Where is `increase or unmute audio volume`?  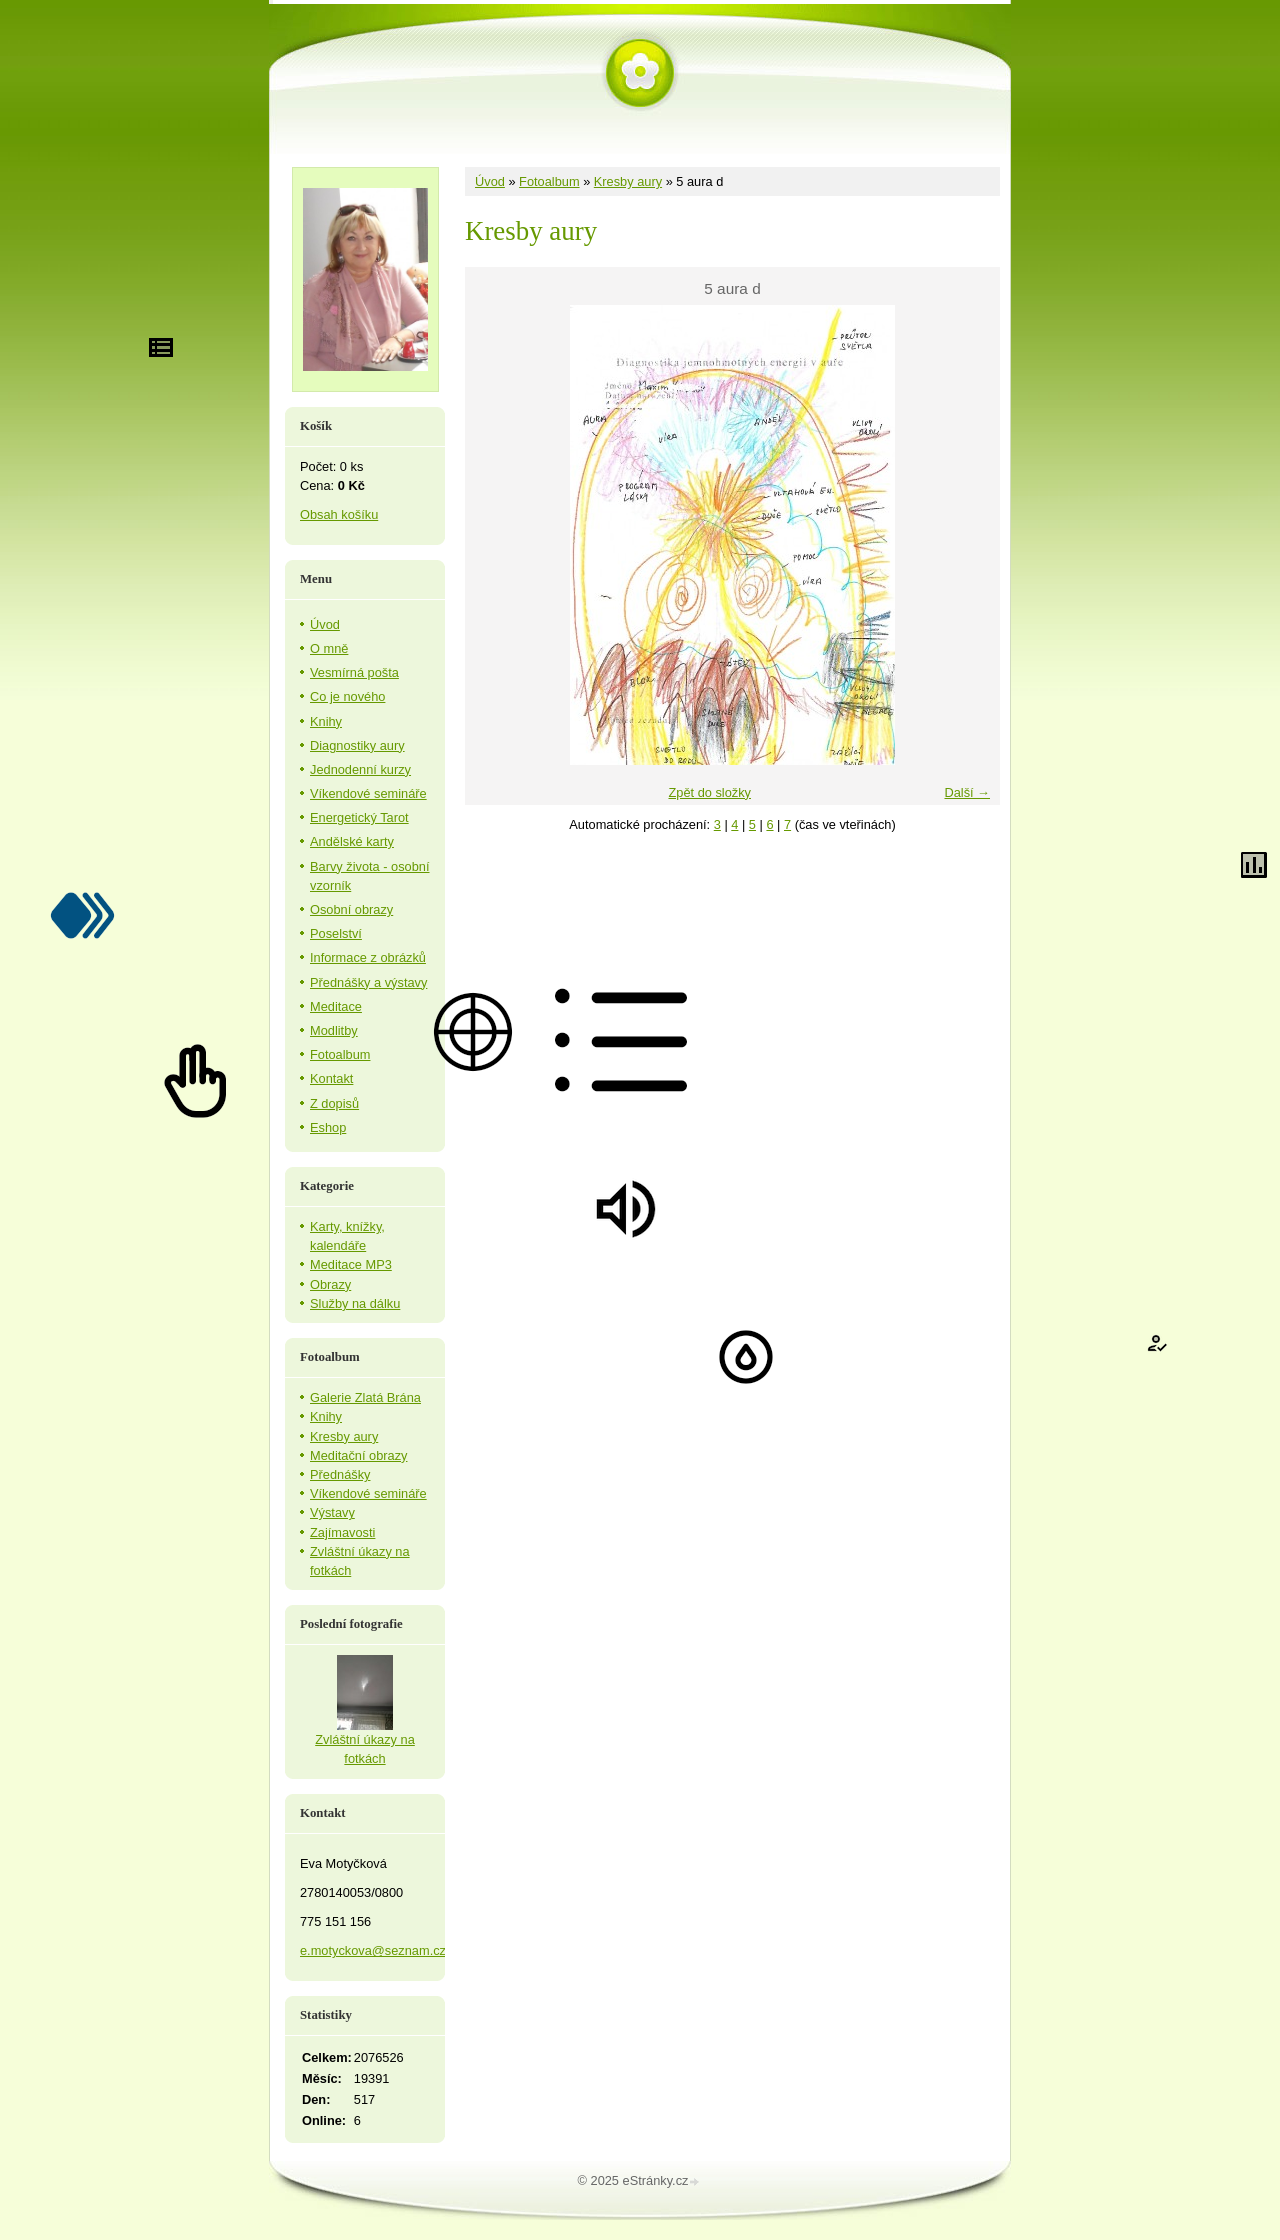
increase or unmute audio volume is located at coordinates (626, 1209).